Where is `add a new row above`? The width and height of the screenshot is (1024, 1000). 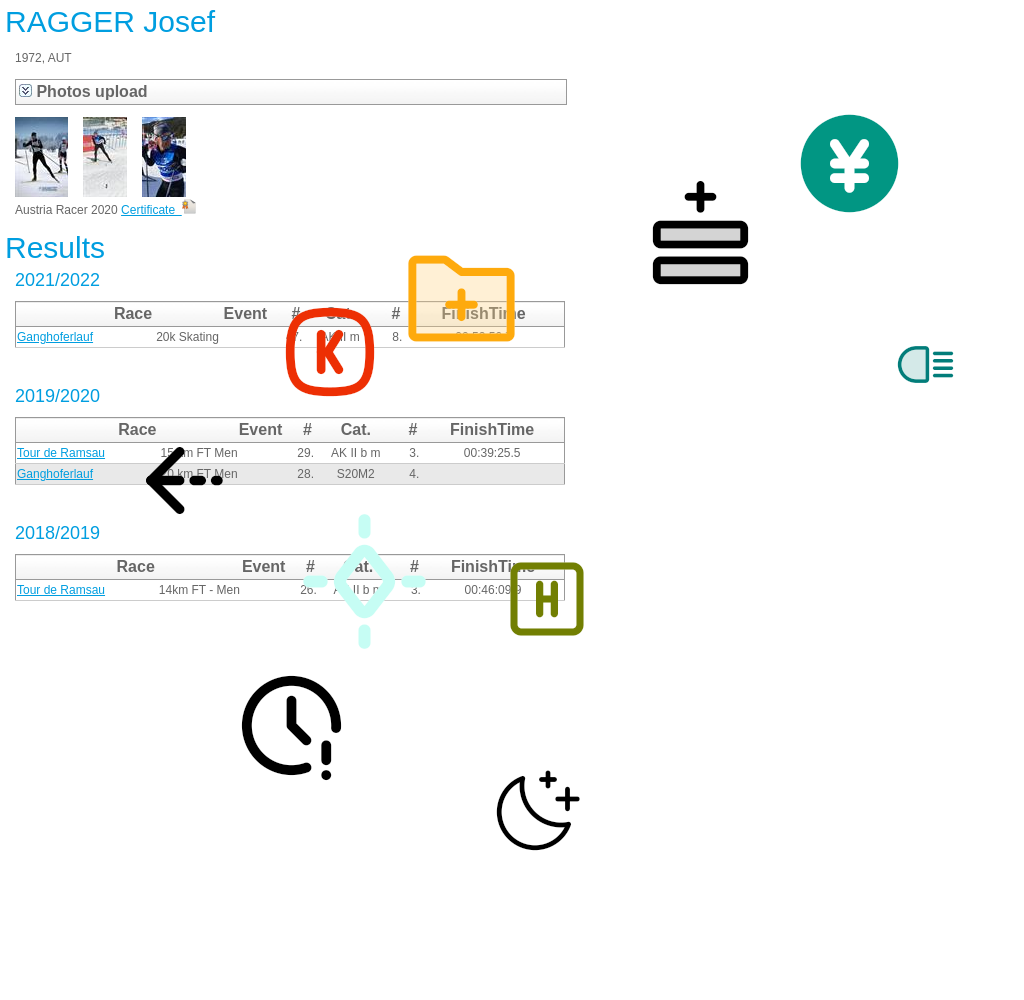 add a new row above is located at coordinates (700, 240).